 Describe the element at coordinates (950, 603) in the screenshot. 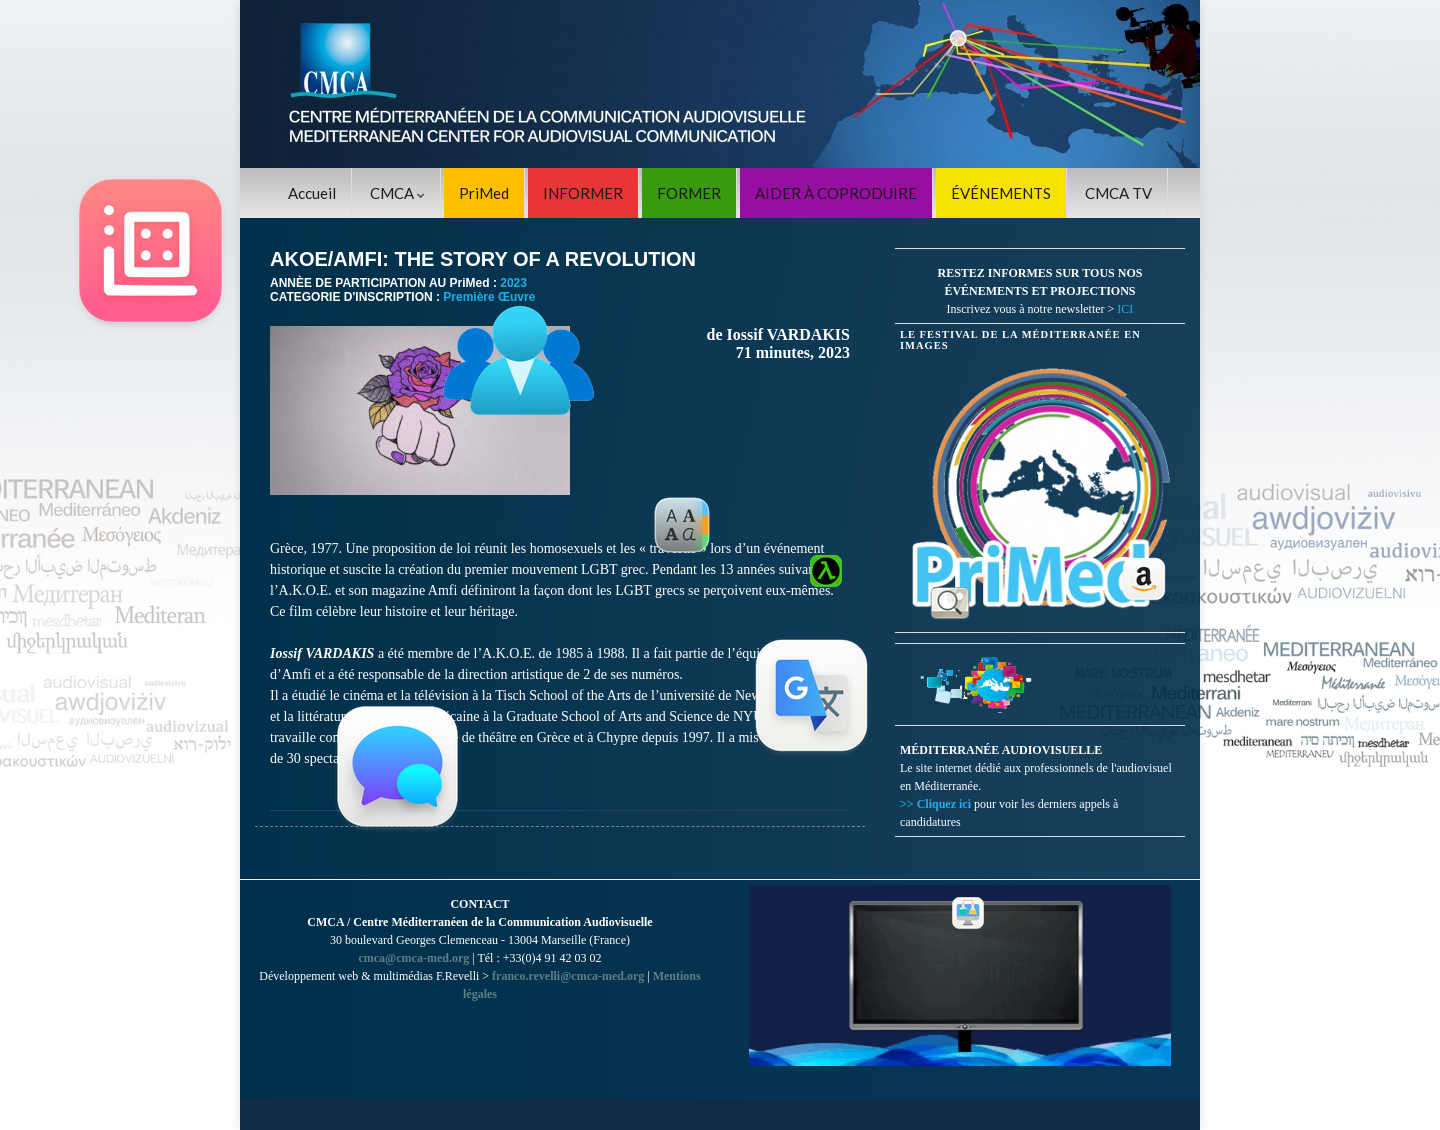

I see `open eye of gnome image viewer` at that location.